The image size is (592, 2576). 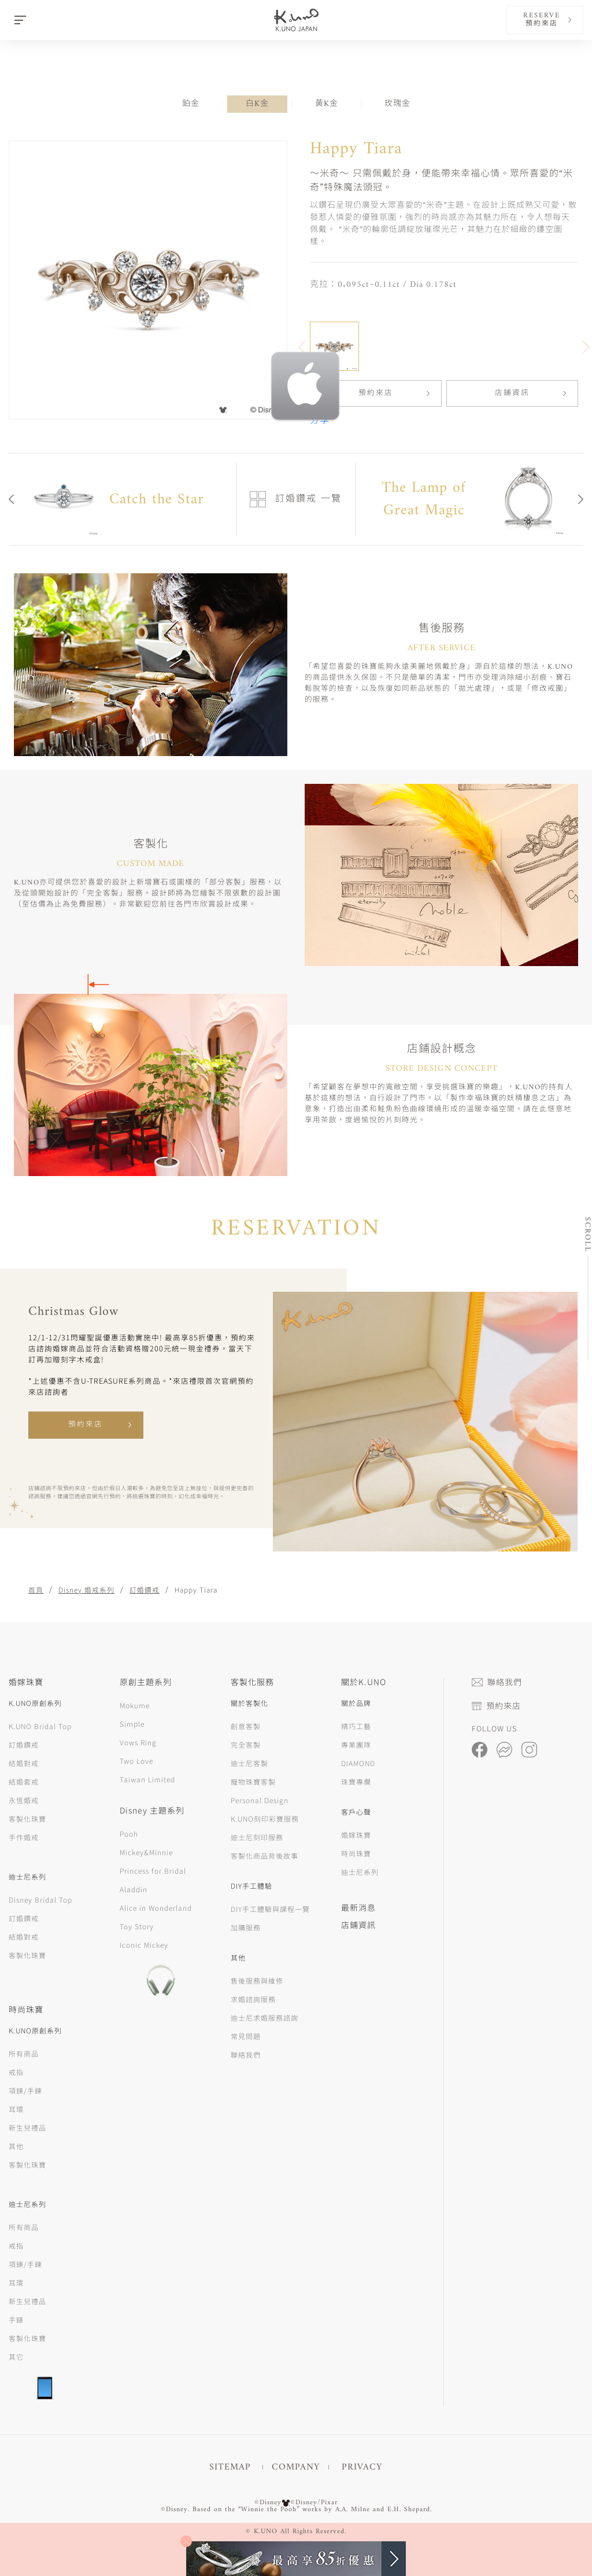 I want to click on access Apple ID account settings, so click(x=305, y=386).